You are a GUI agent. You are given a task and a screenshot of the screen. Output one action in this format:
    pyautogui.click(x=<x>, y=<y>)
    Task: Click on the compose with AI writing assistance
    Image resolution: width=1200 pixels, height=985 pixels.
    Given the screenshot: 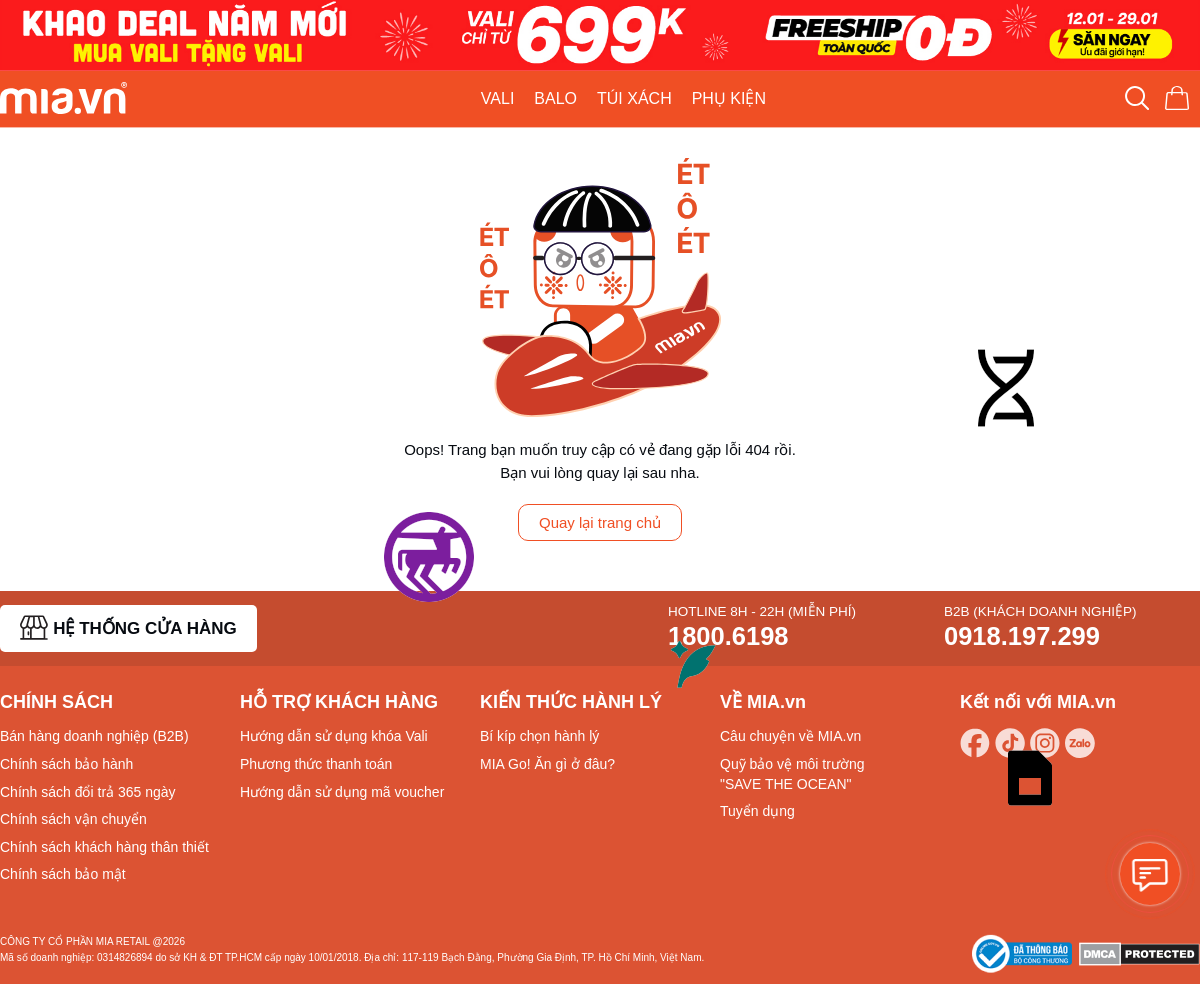 What is the action you would take?
    pyautogui.click(x=696, y=666)
    